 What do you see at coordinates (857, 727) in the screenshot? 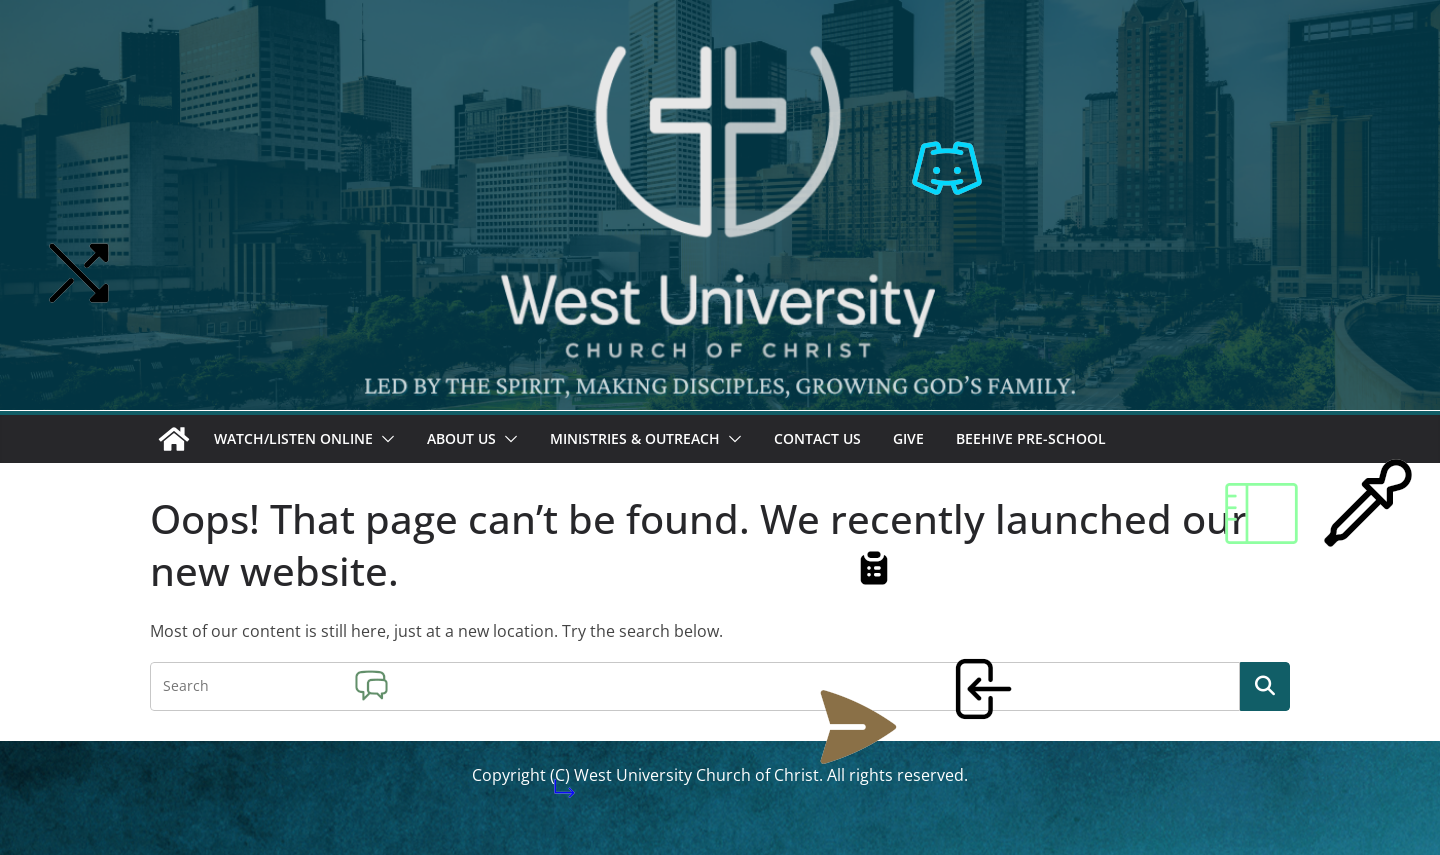
I see `send a message` at bounding box center [857, 727].